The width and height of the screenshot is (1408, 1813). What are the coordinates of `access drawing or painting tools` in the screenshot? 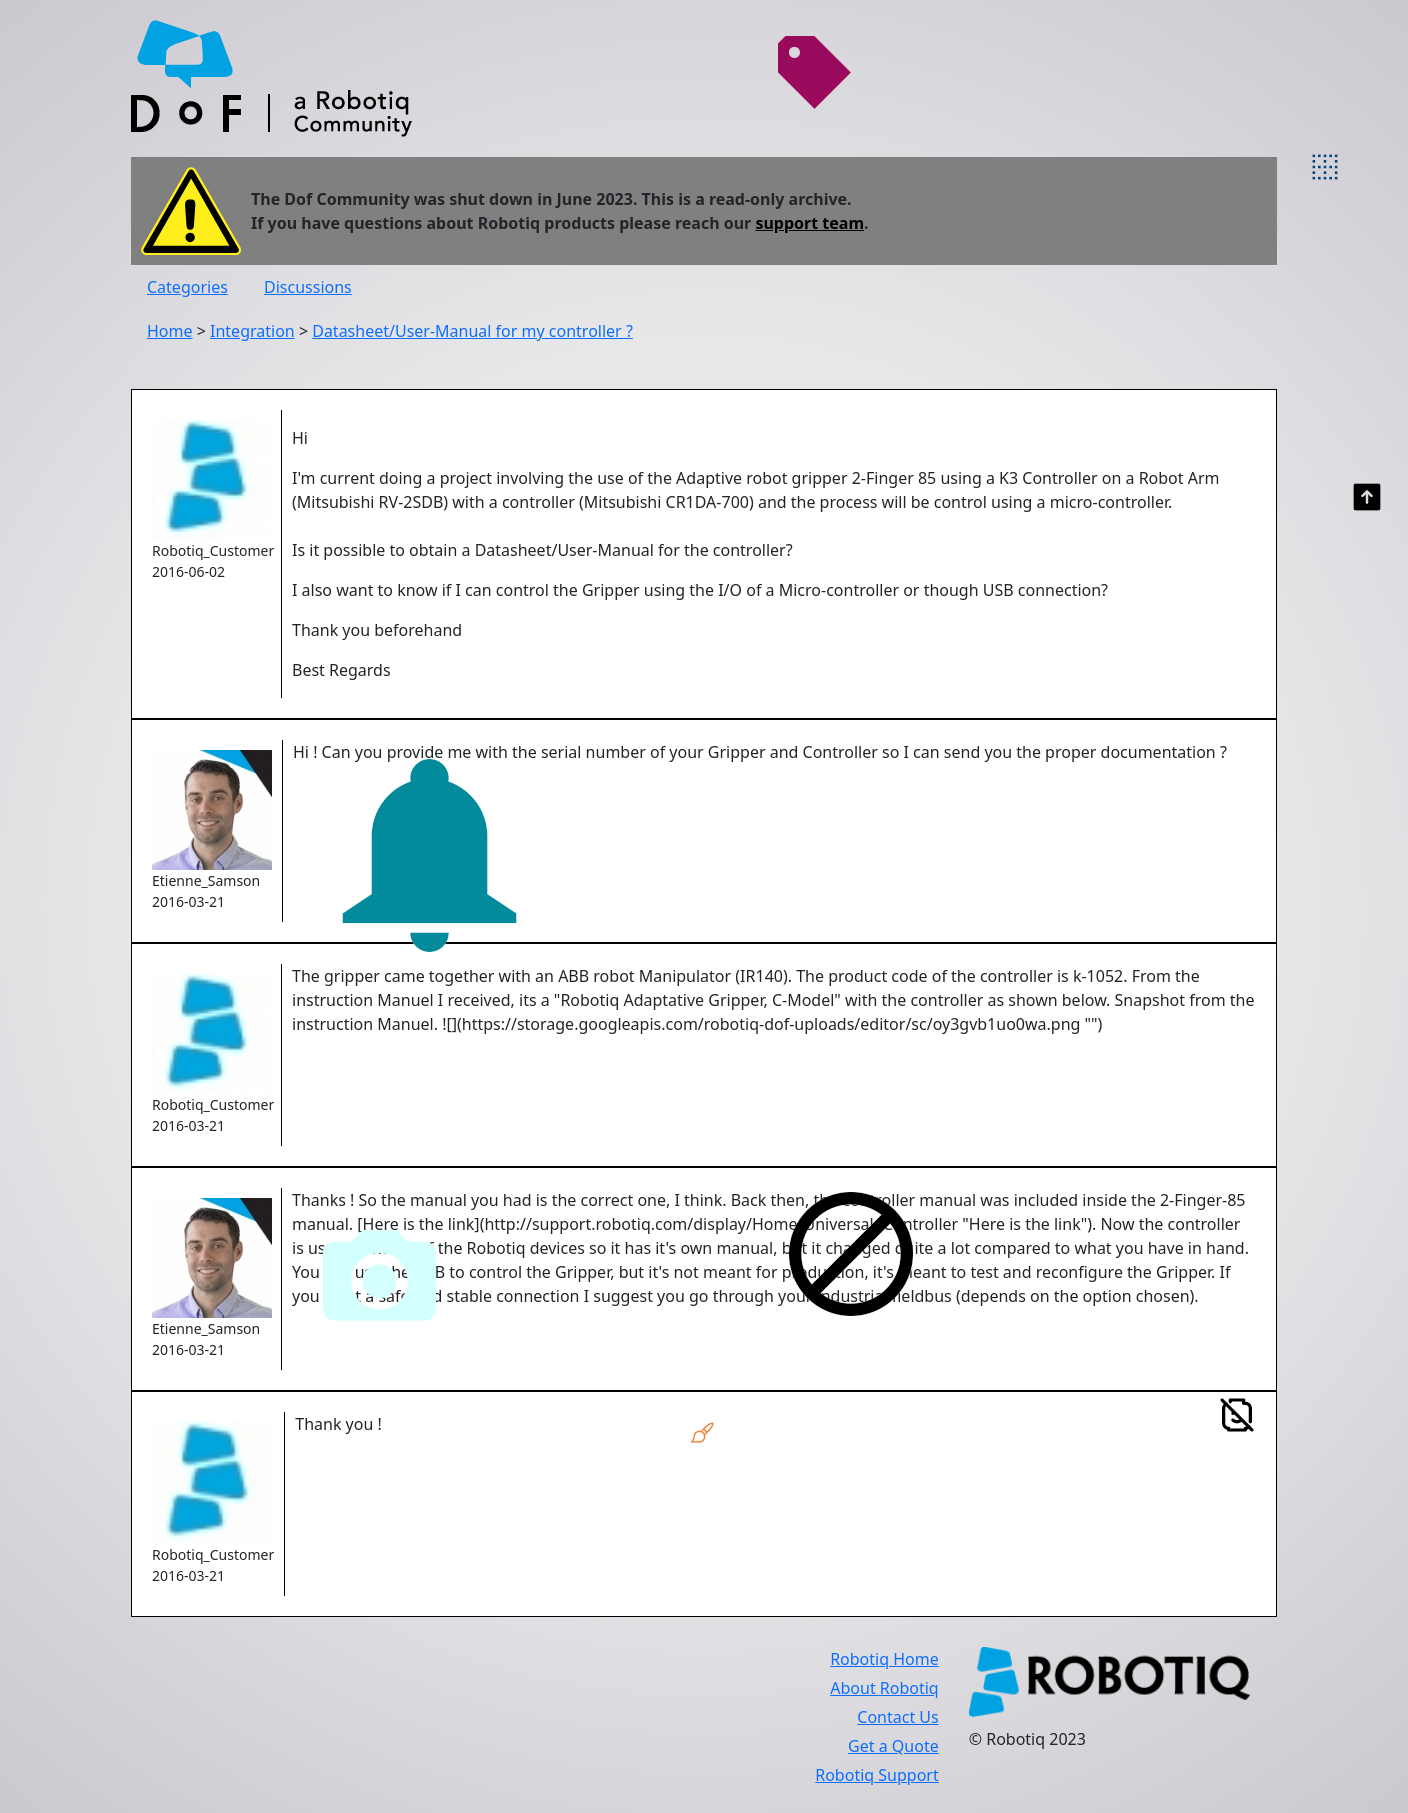 It's located at (703, 1433).